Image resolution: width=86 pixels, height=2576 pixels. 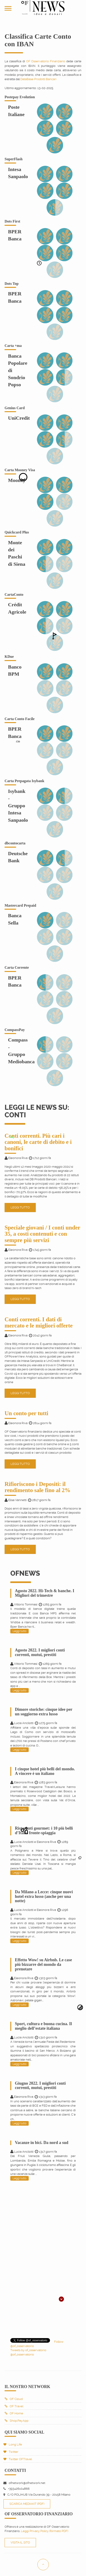 What do you see at coordinates (61, 2299) in the screenshot?
I see `expand to show more content` at bounding box center [61, 2299].